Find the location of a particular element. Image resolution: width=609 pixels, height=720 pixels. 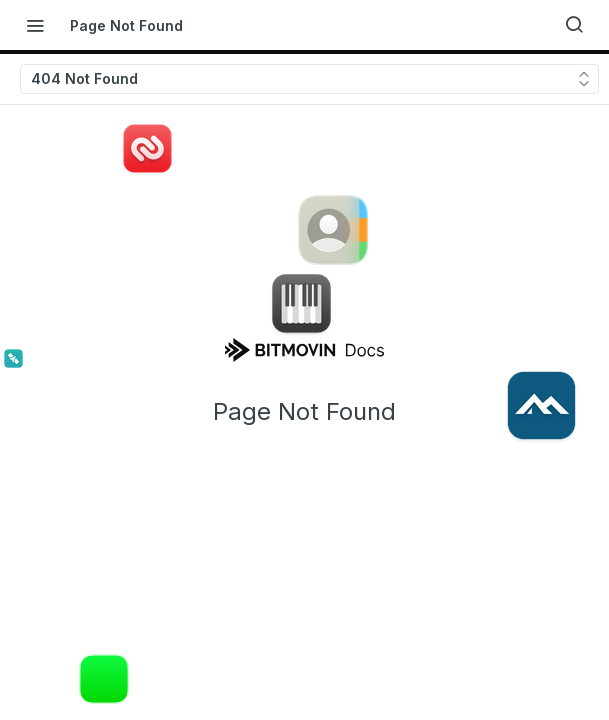

open contacts app is located at coordinates (333, 230).